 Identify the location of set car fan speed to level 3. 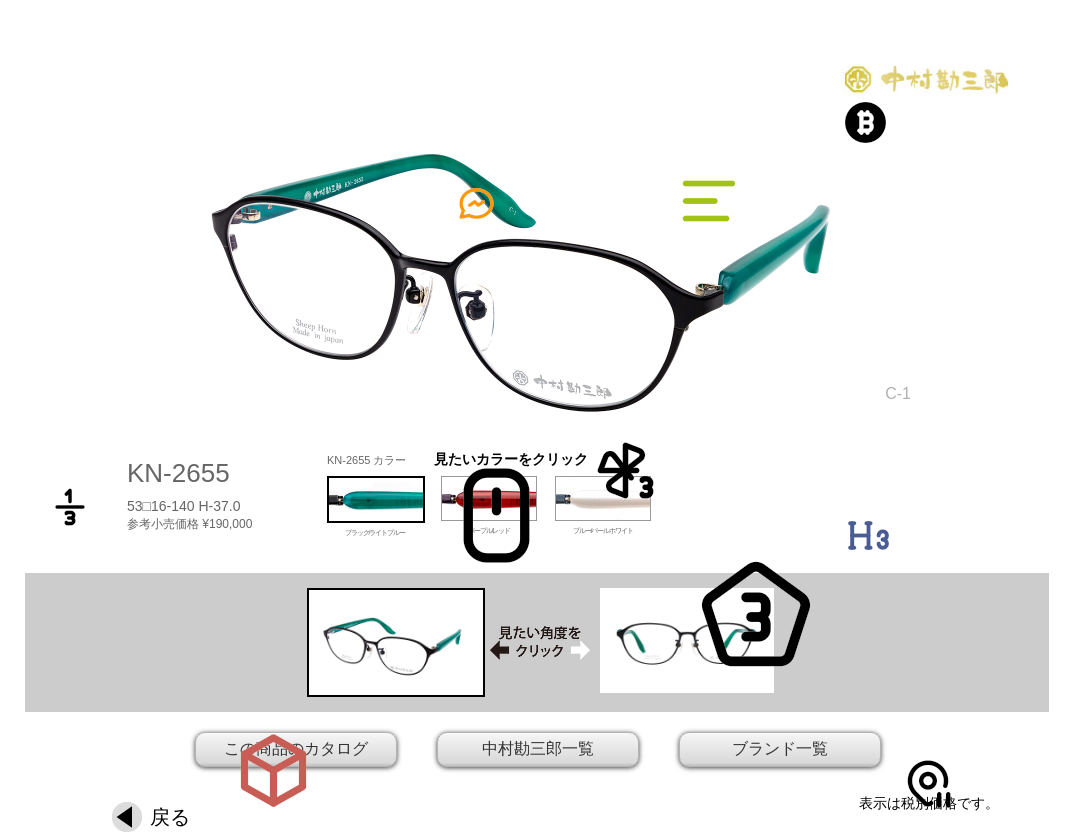
(625, 470).